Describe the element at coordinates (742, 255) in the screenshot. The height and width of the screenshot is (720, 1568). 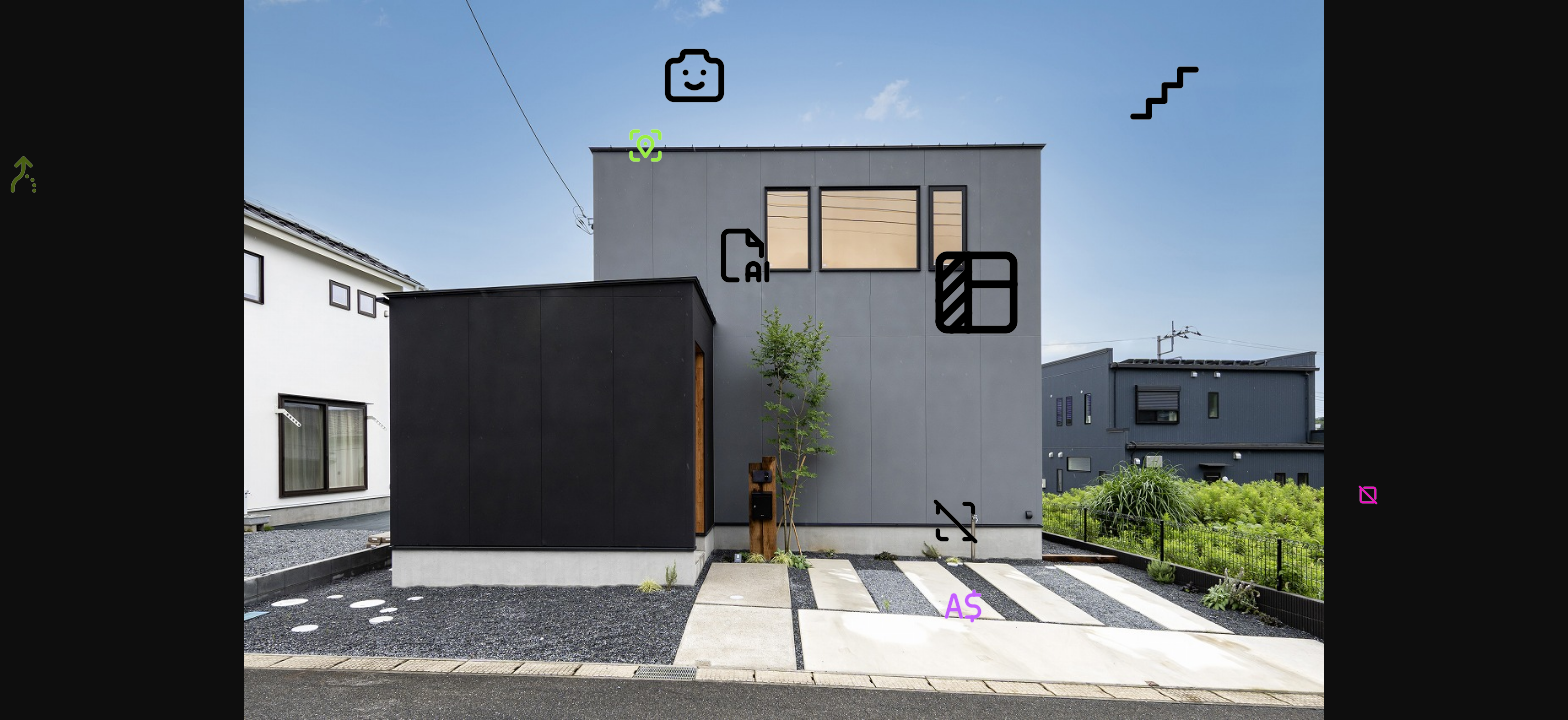
I see `open an AI-generated document` at that location.